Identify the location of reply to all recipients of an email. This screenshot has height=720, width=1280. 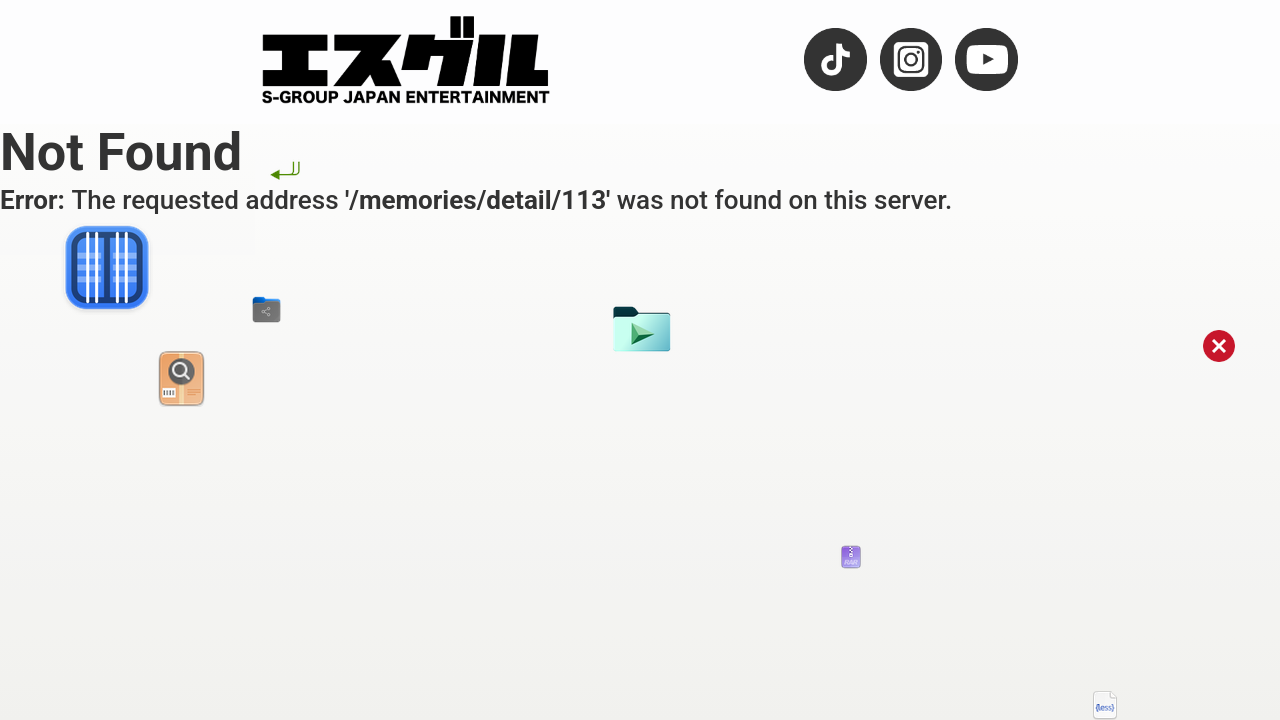
(284, 168).